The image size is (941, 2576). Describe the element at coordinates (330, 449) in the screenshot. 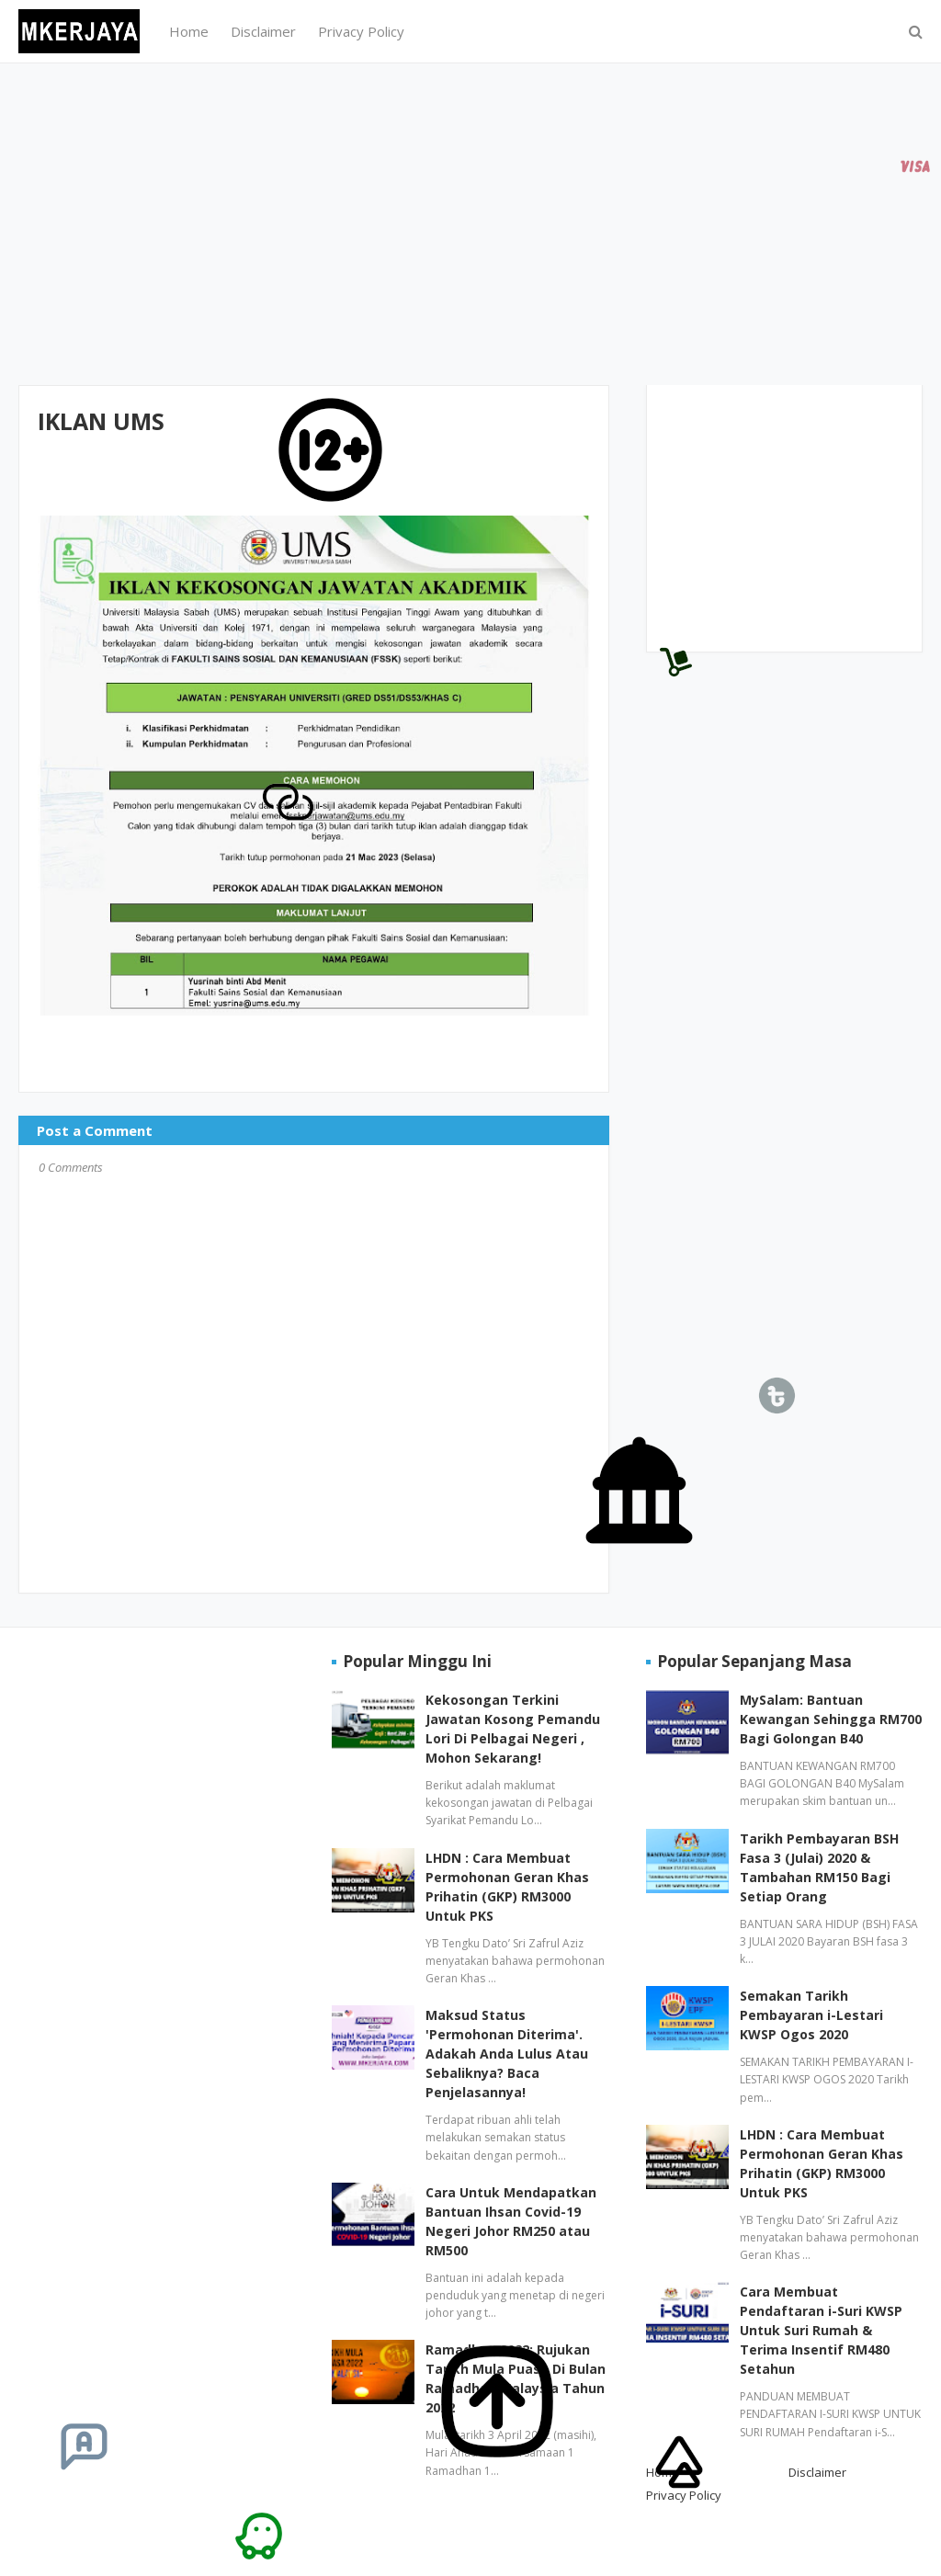

I see `indicates content rated for ages 12 and older` at that location.